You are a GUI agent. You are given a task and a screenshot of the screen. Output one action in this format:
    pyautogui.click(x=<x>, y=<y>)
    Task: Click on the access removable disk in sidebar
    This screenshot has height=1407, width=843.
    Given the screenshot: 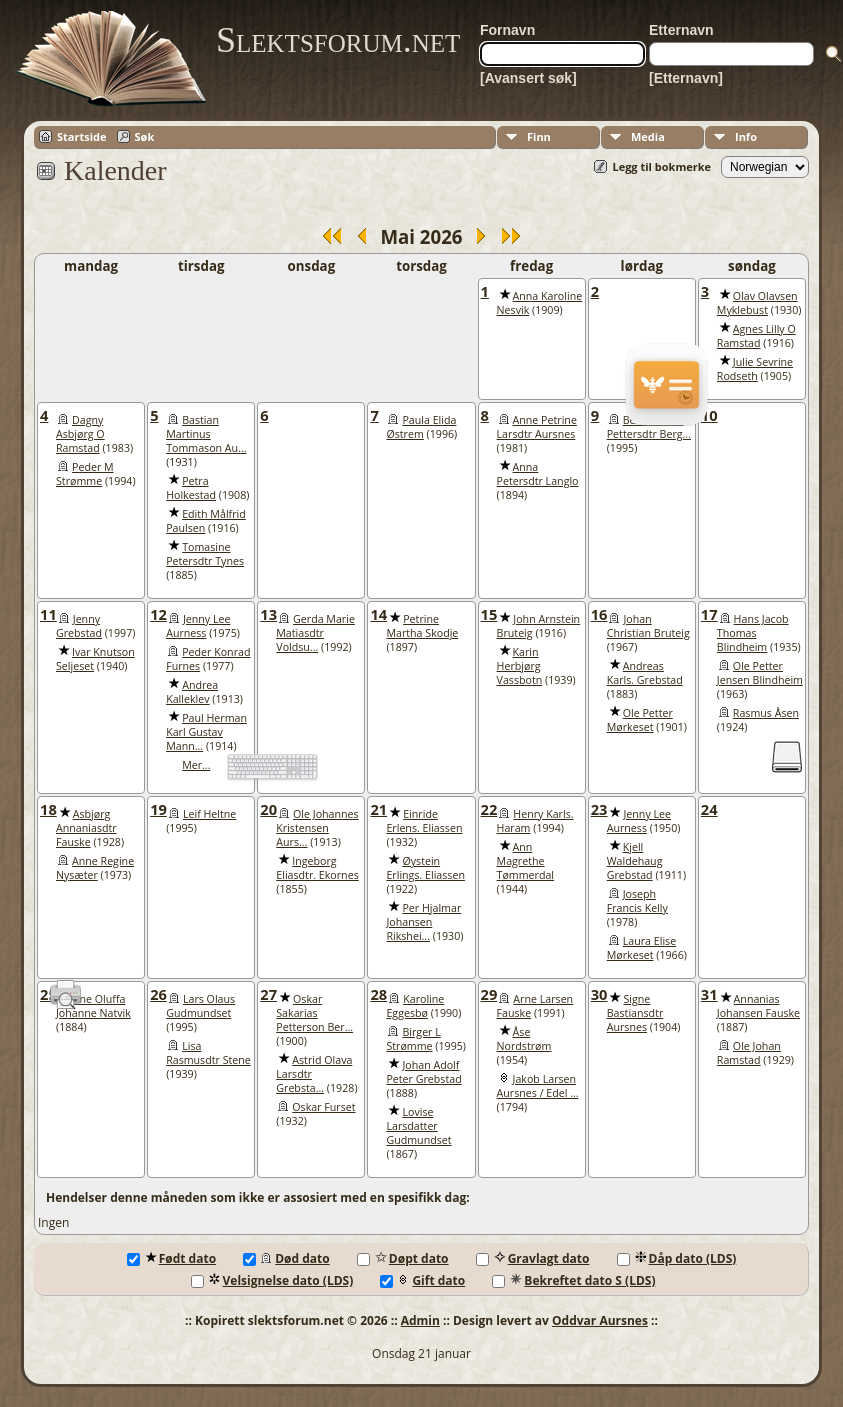 What is the action you would take?
    pyautogui.click(x=787, y=757)
    